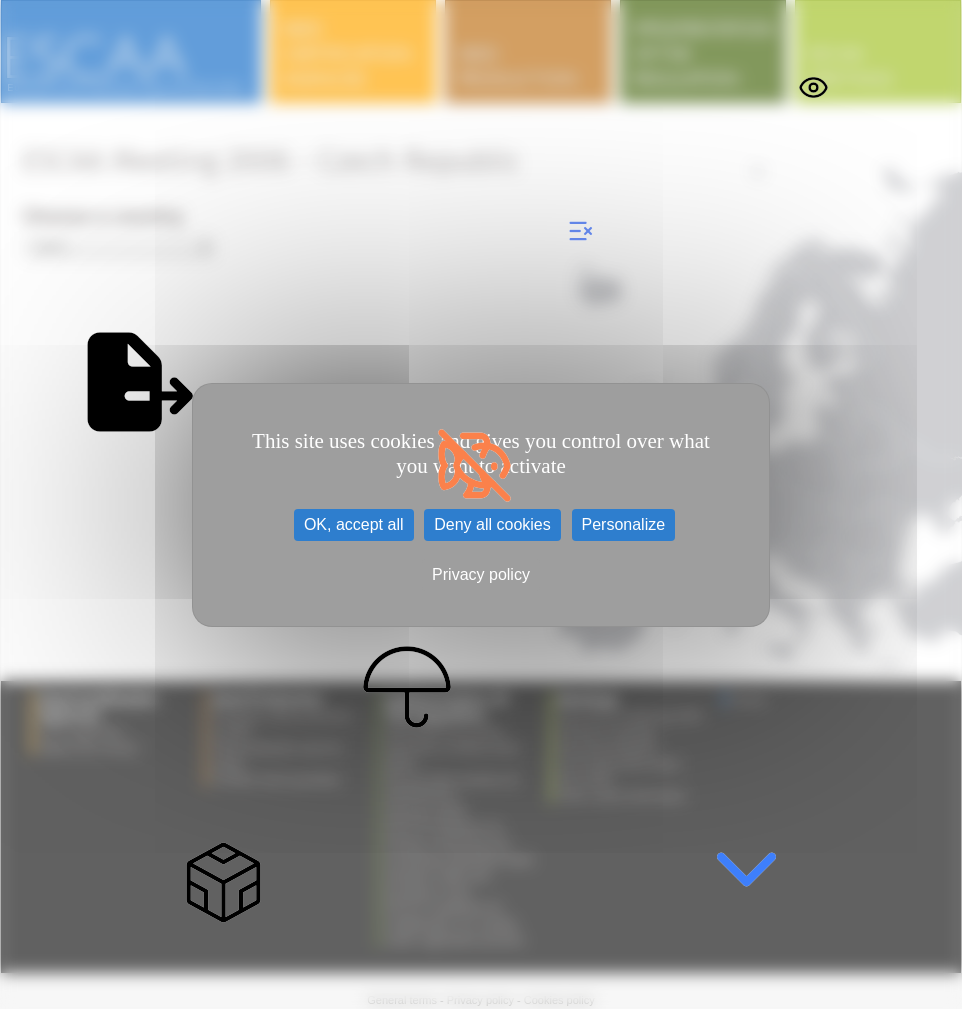  What do you see at coordinates (407, 687) in the screenshot?
I see `indicates weather protection or rain forecast` at bounding box center [407, 687].